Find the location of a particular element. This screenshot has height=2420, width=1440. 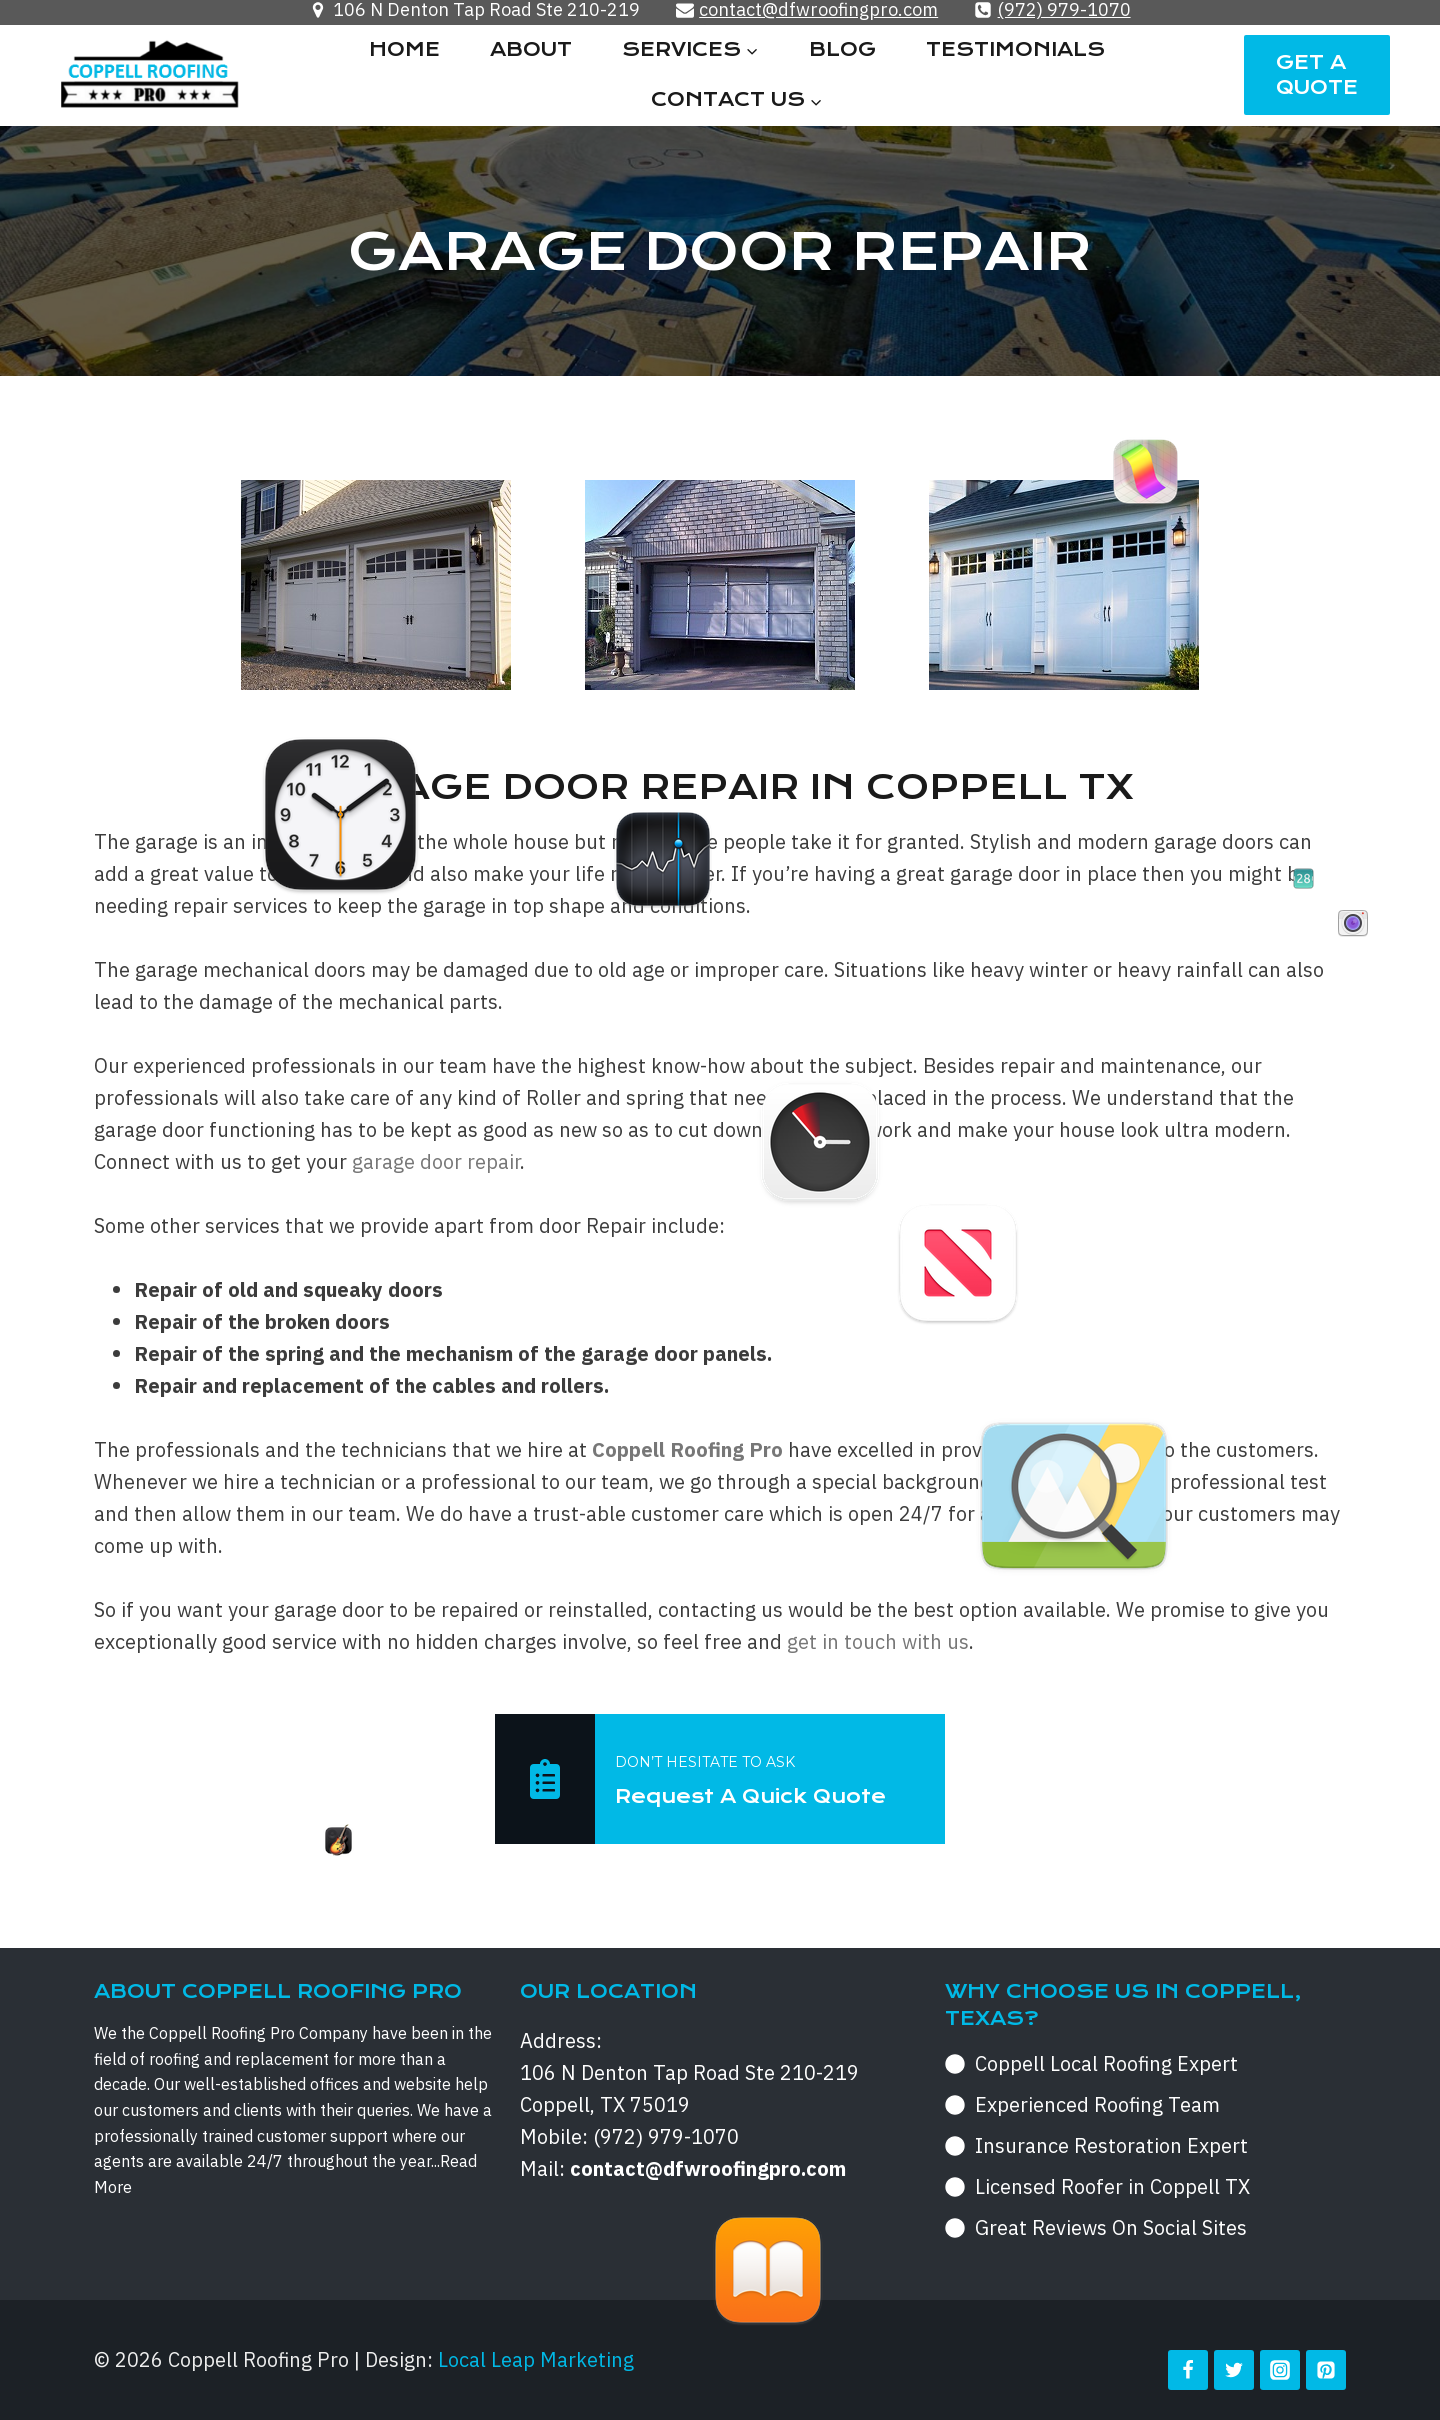

open GarageBand to create or edit music is located at coordinates (338, 1840).